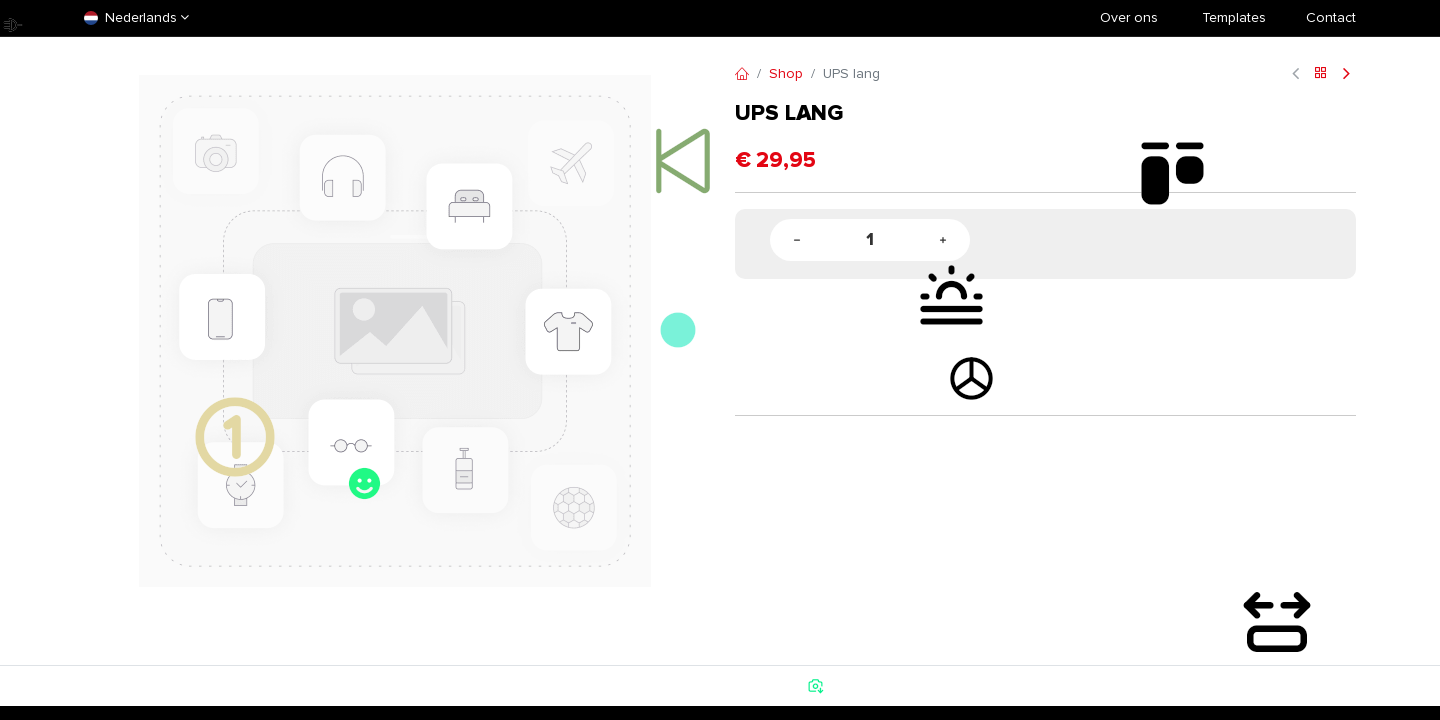  What do you see at coordinates (951, 296) in the screenshot?
I see `indicates hazy or foggy weather conditions` at bounding box center [951, 296].